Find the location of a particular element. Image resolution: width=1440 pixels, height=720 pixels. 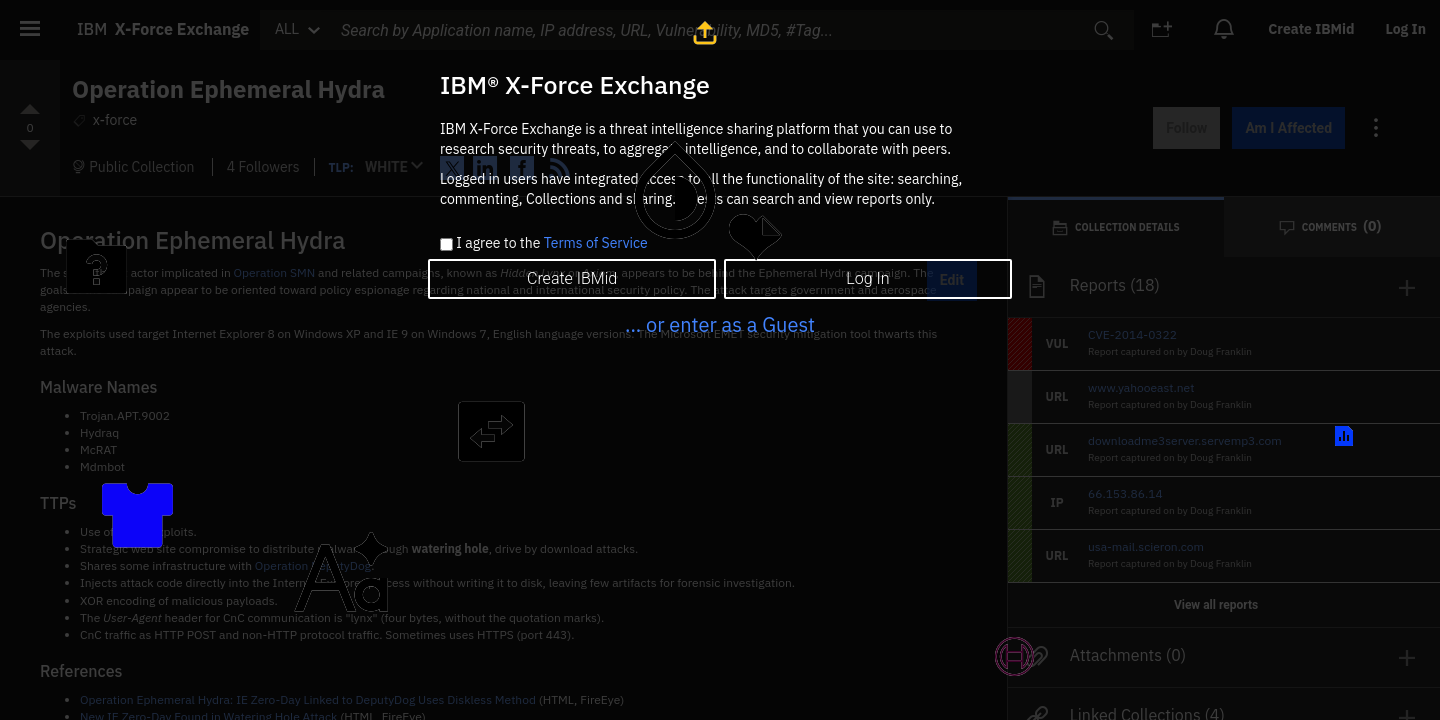

folder with unknown or unrecognized contents is located at coordinates (96, 266).